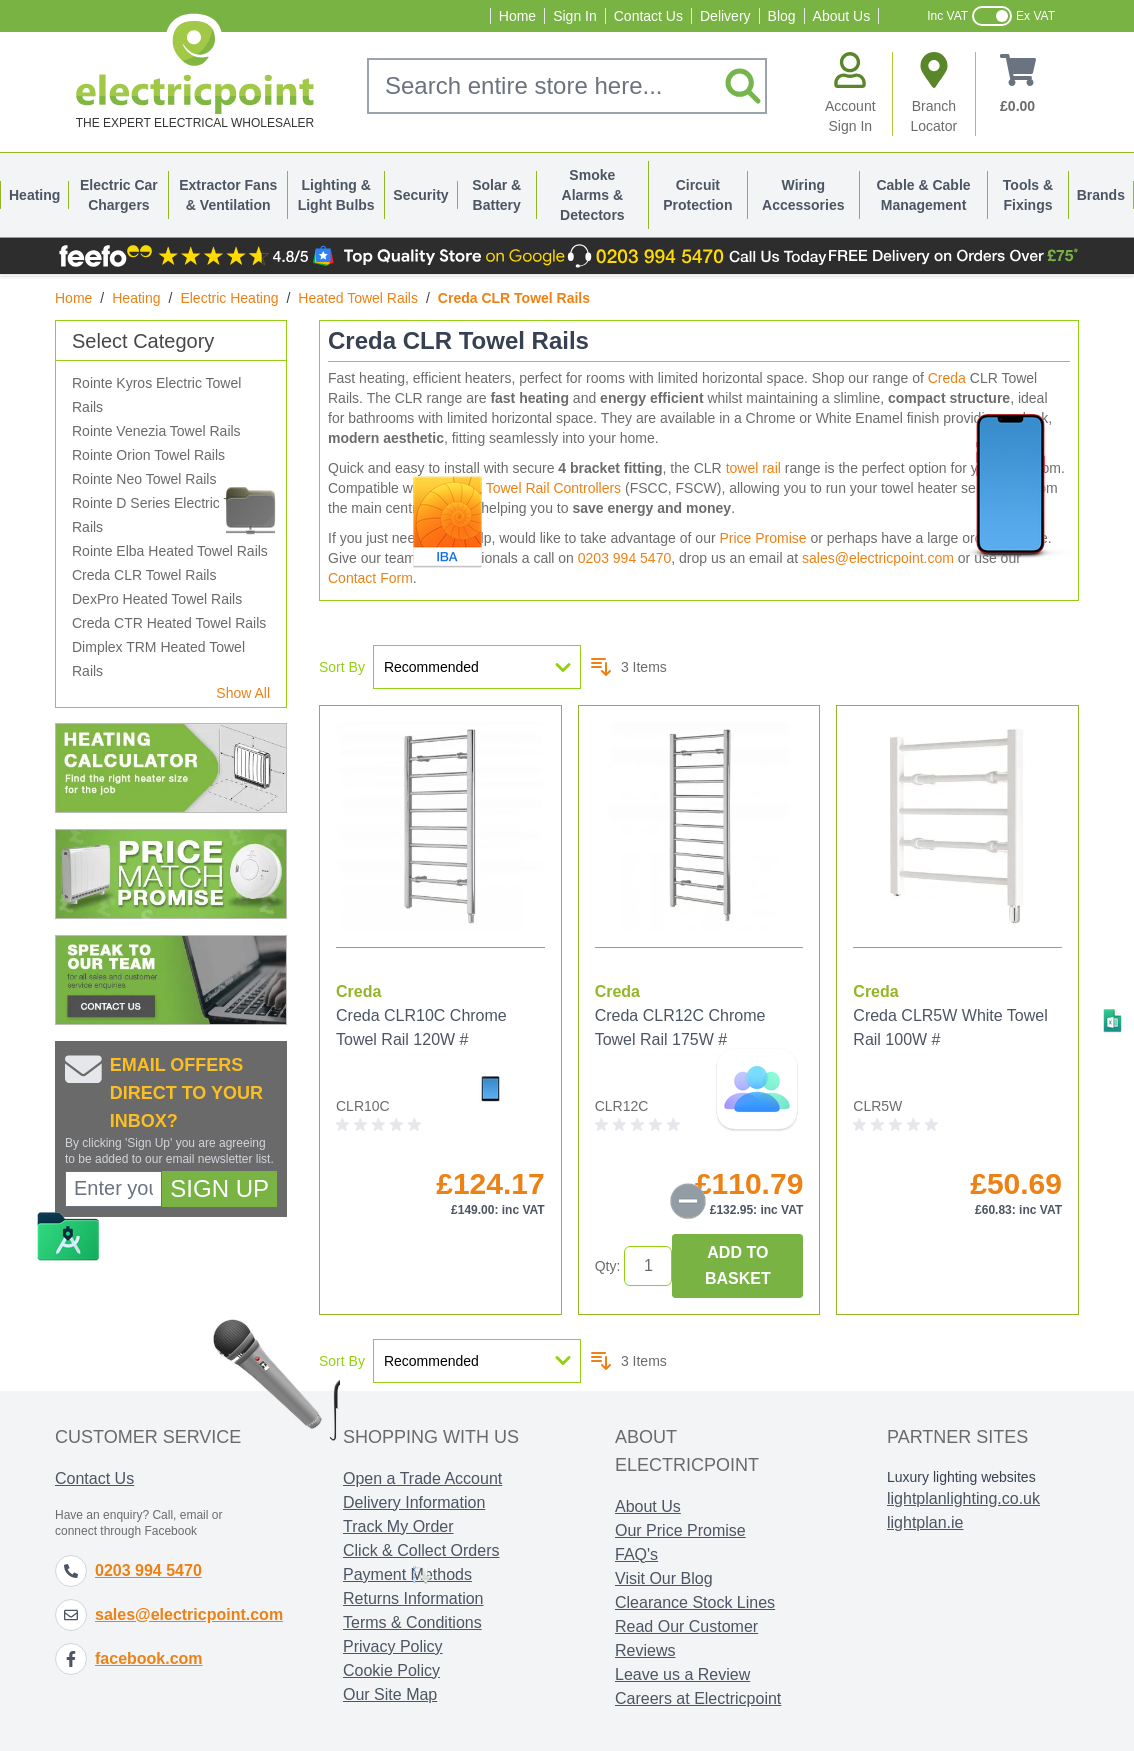 The image size is (1134, 1751). What do you see at coordinates (1112, 1020) in the screenshot?
I see `microsoft excel template file with macros enabled` at bounding box center [1112, 1020].